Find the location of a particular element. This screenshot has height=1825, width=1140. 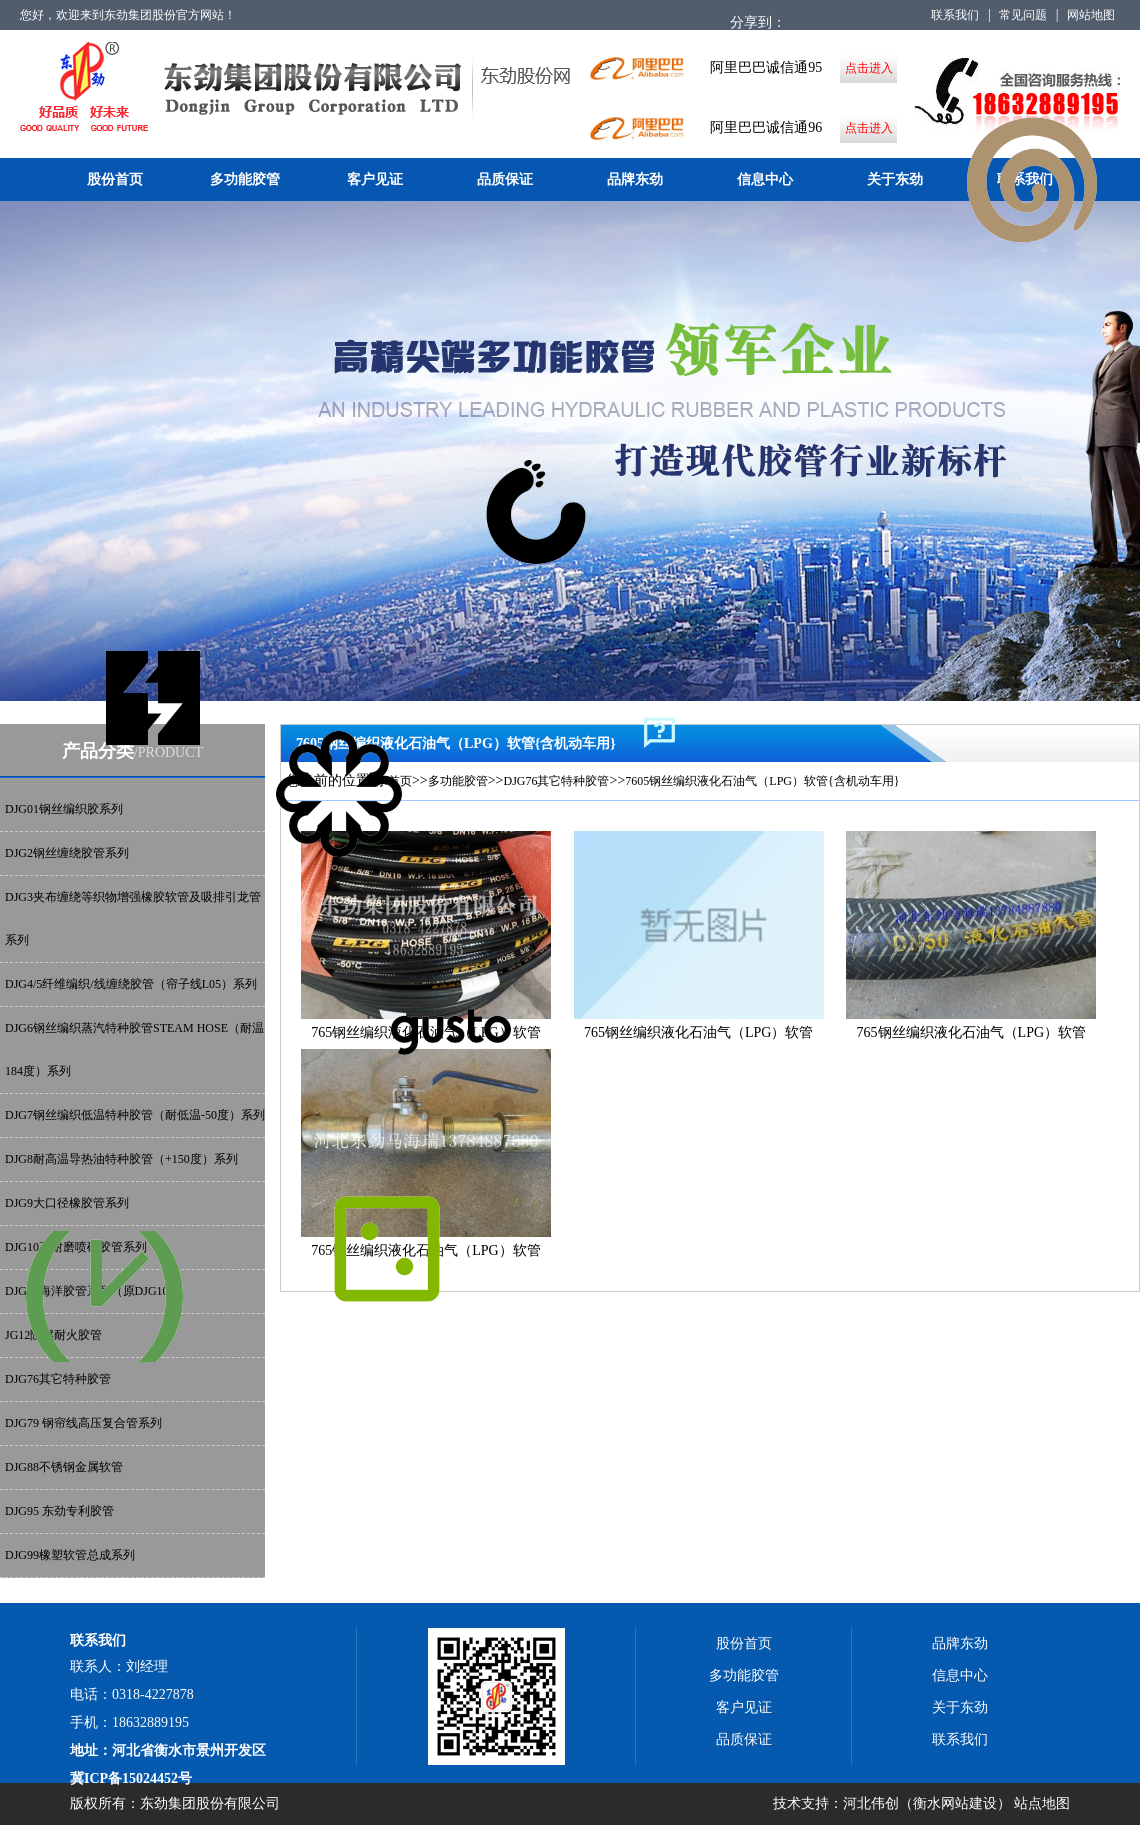

date-fns javascript library logo is located at coordinates (104, 1296).